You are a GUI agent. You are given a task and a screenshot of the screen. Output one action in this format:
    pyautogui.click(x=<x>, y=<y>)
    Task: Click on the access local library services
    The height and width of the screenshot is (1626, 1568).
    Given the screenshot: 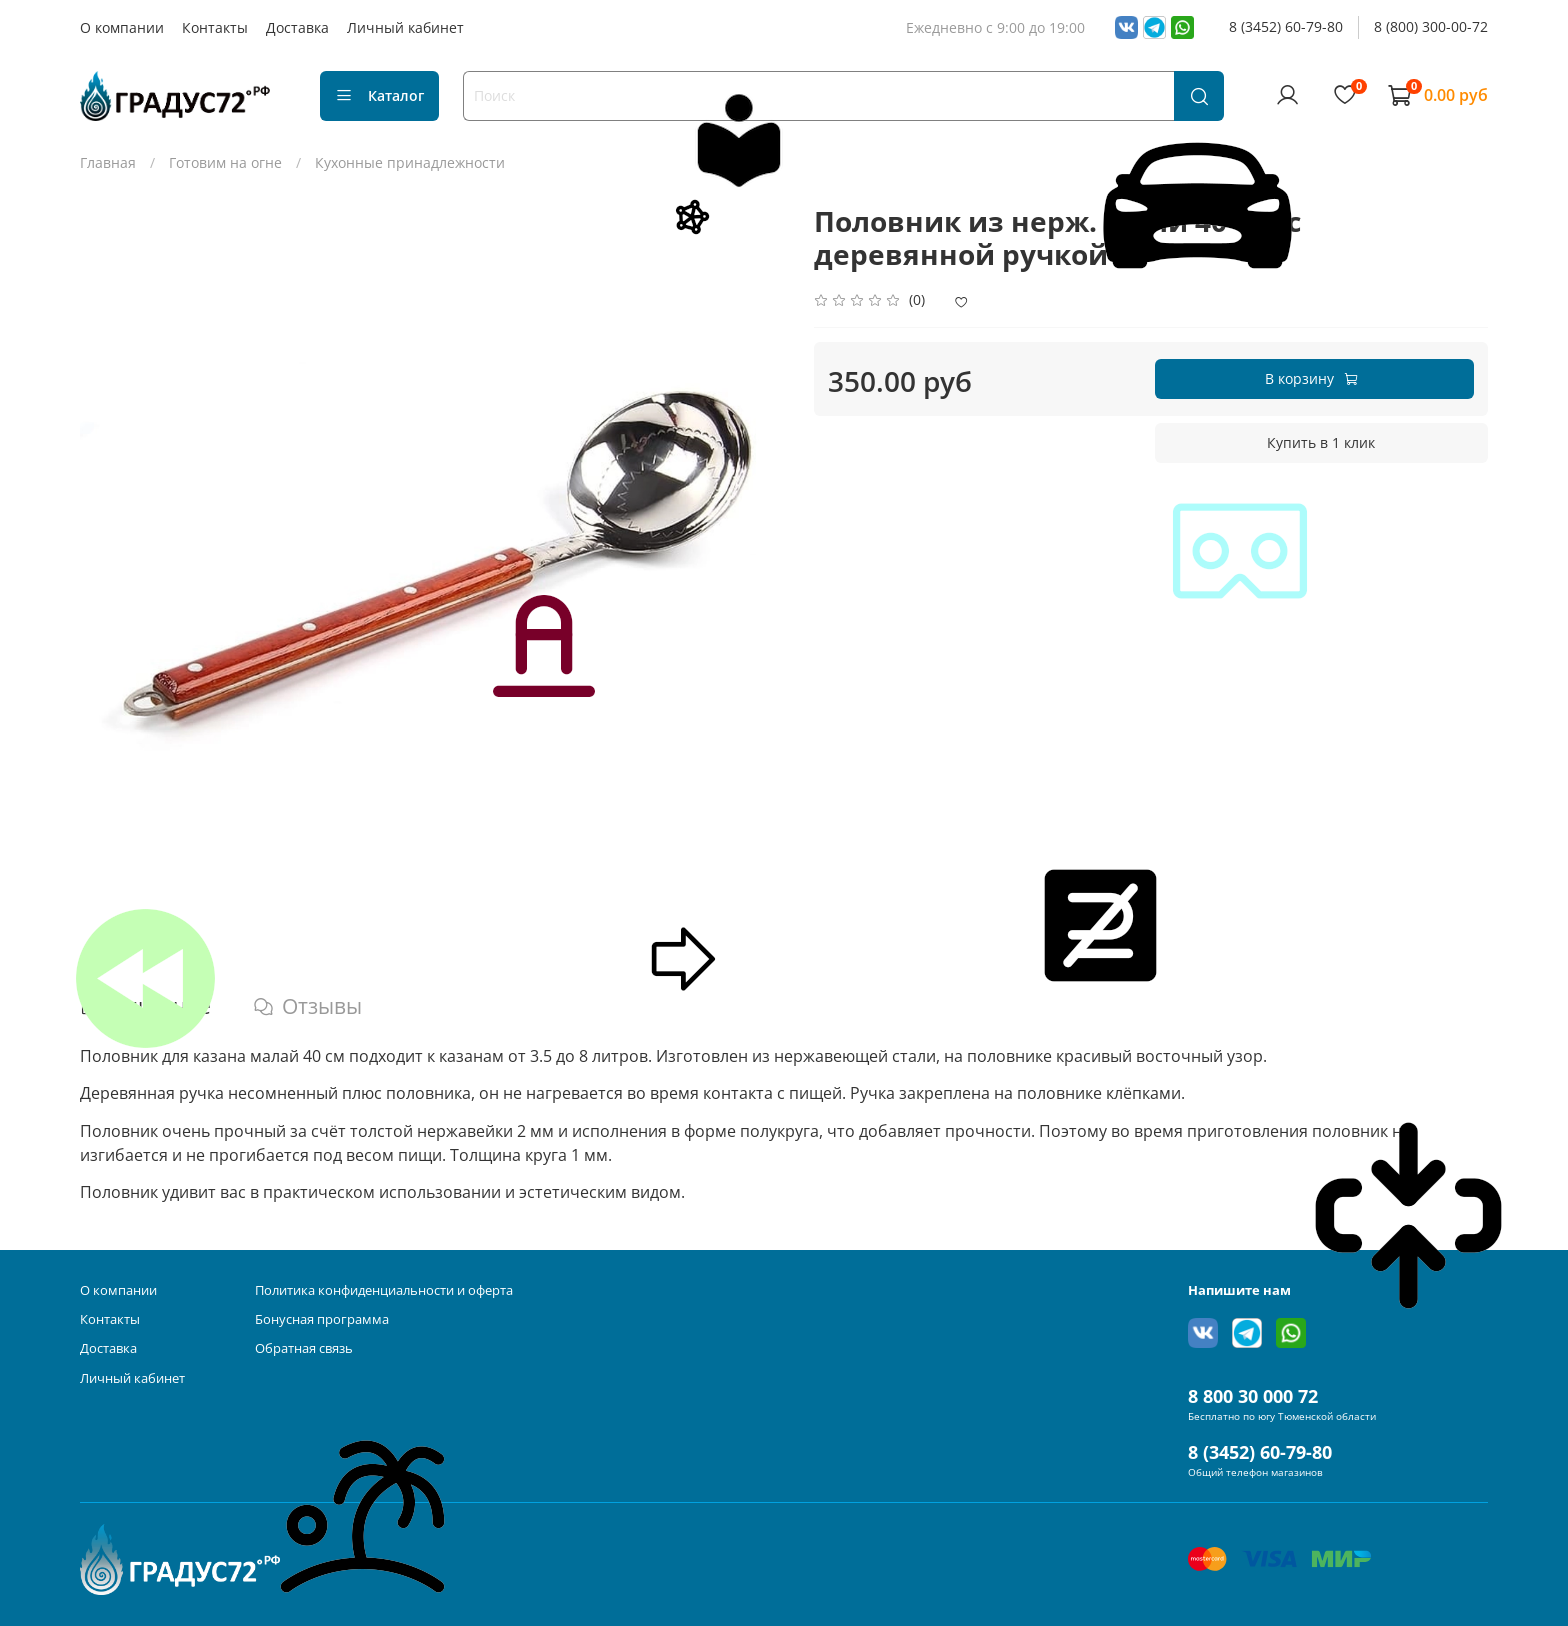 What is the action you would take?
    pyautogui.click(x=739, y=140)
    